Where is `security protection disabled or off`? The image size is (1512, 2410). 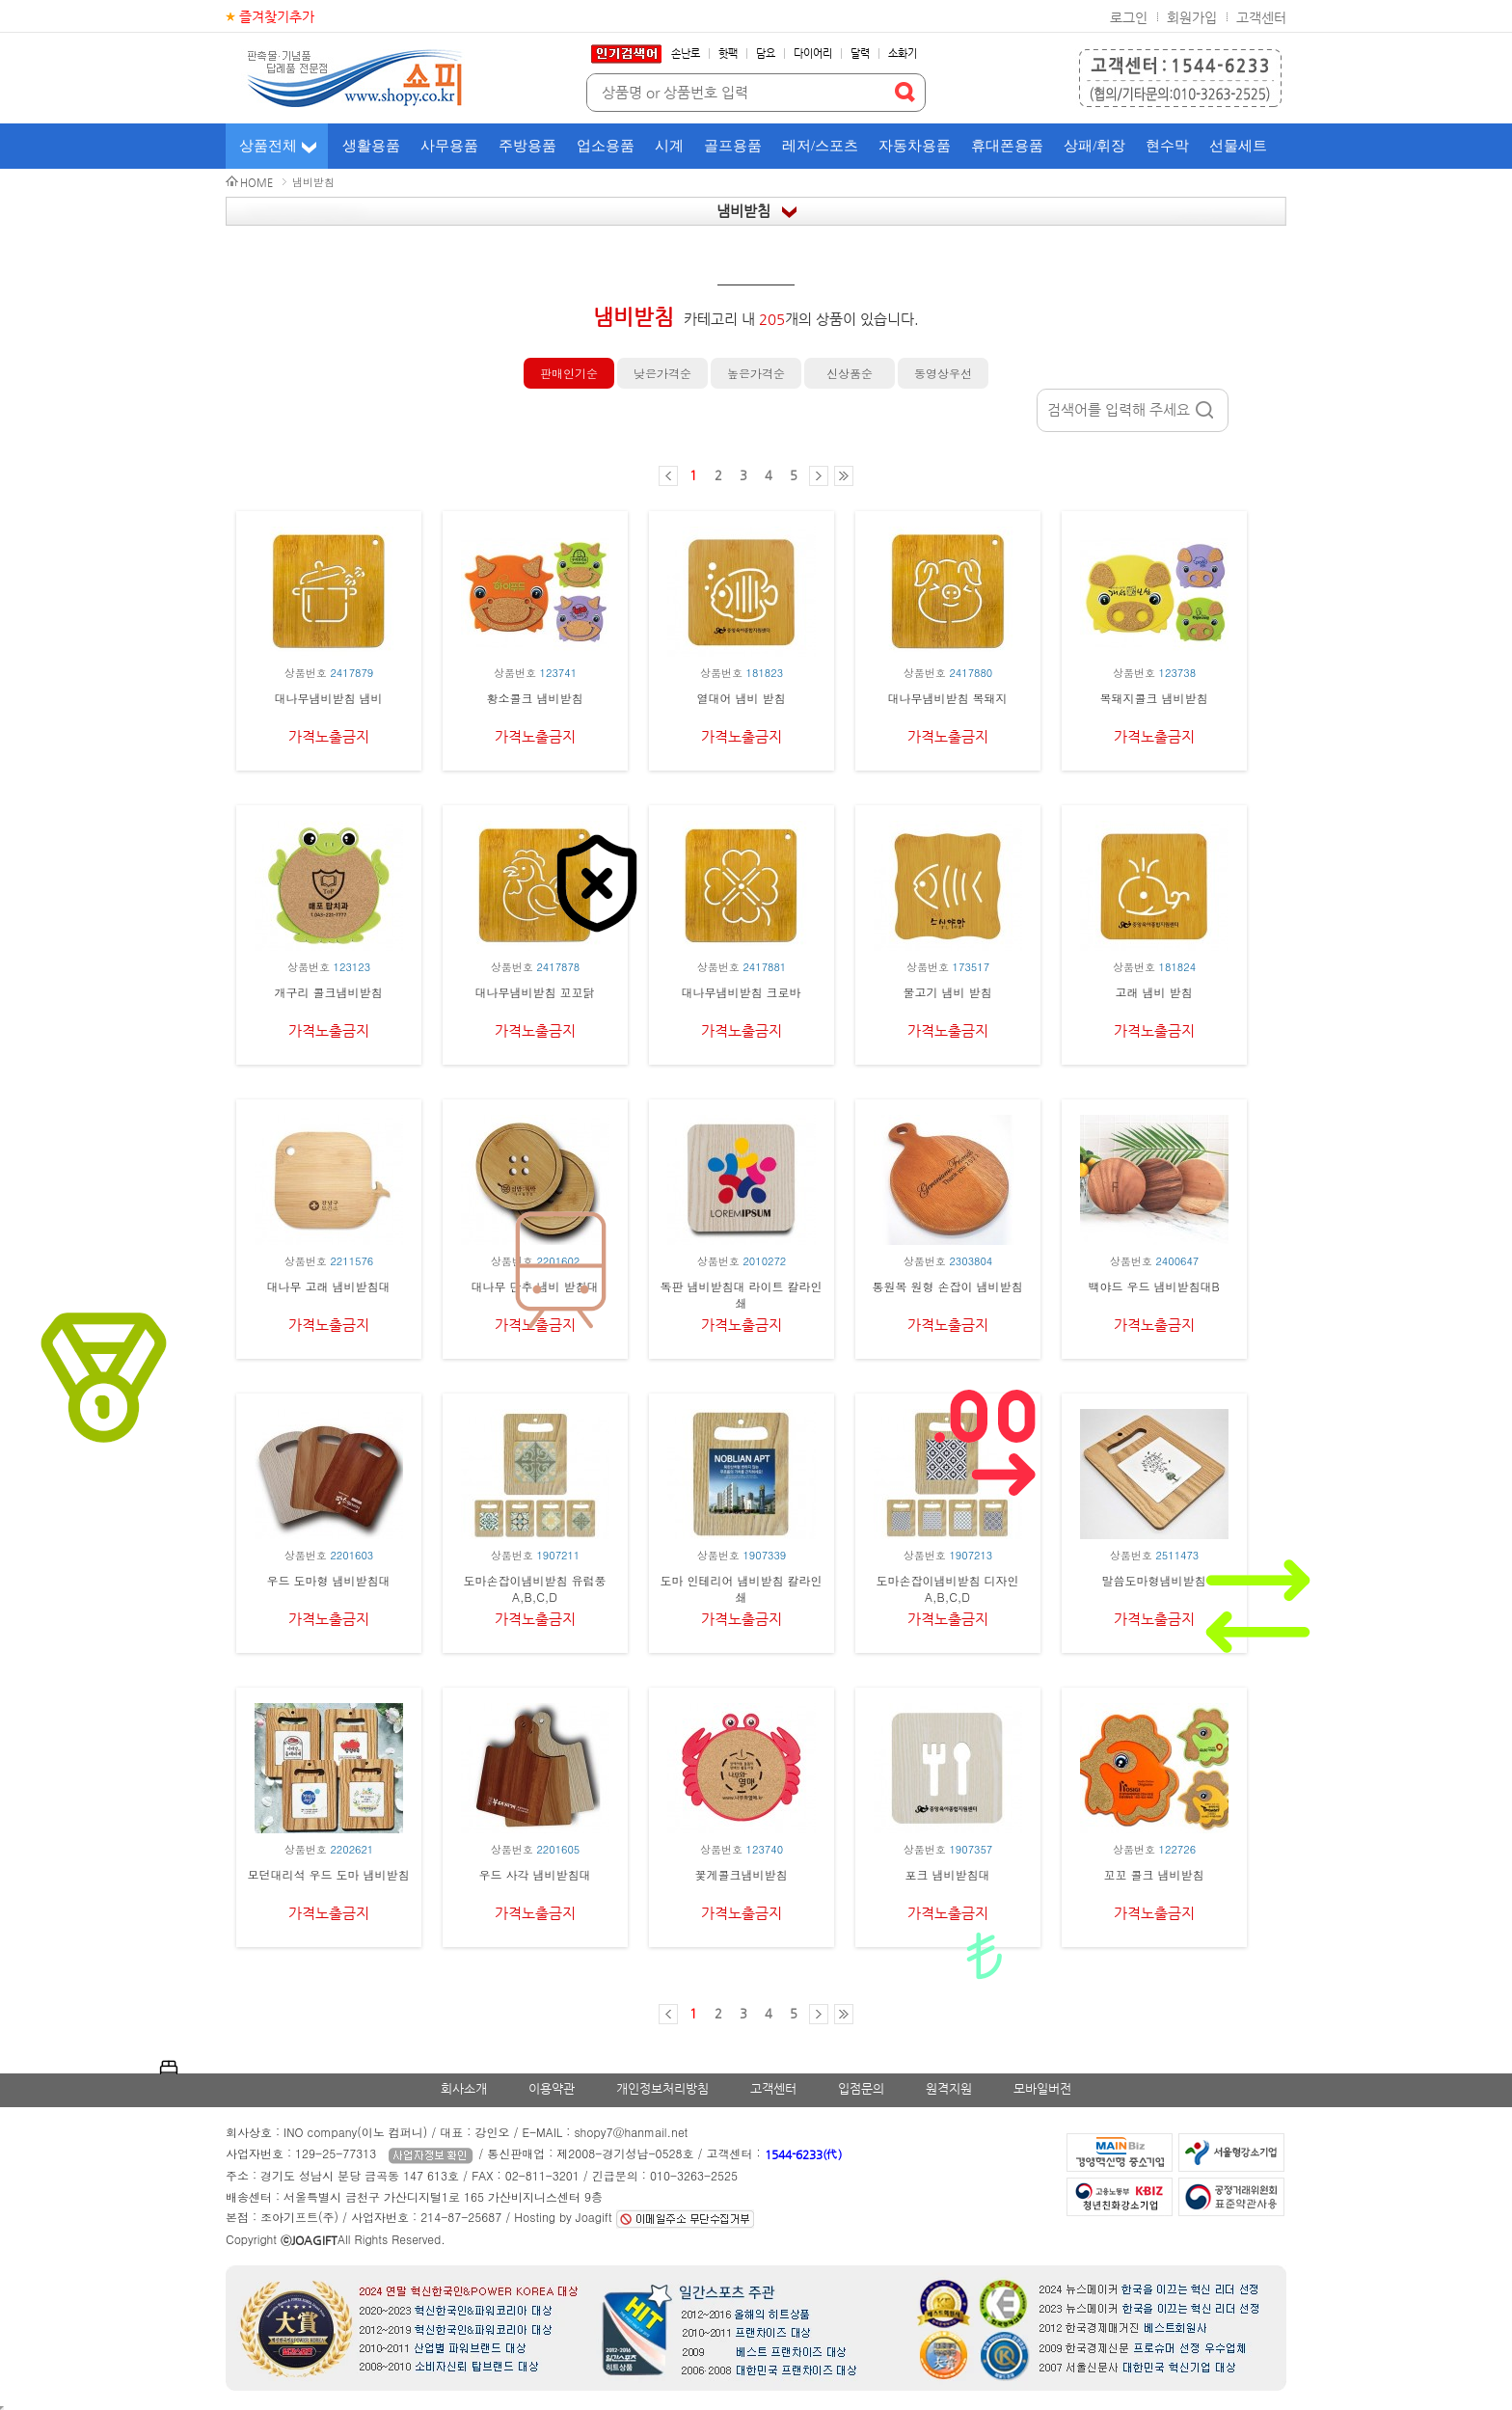 security protection disabled or off is located at coordinates (597, 883).